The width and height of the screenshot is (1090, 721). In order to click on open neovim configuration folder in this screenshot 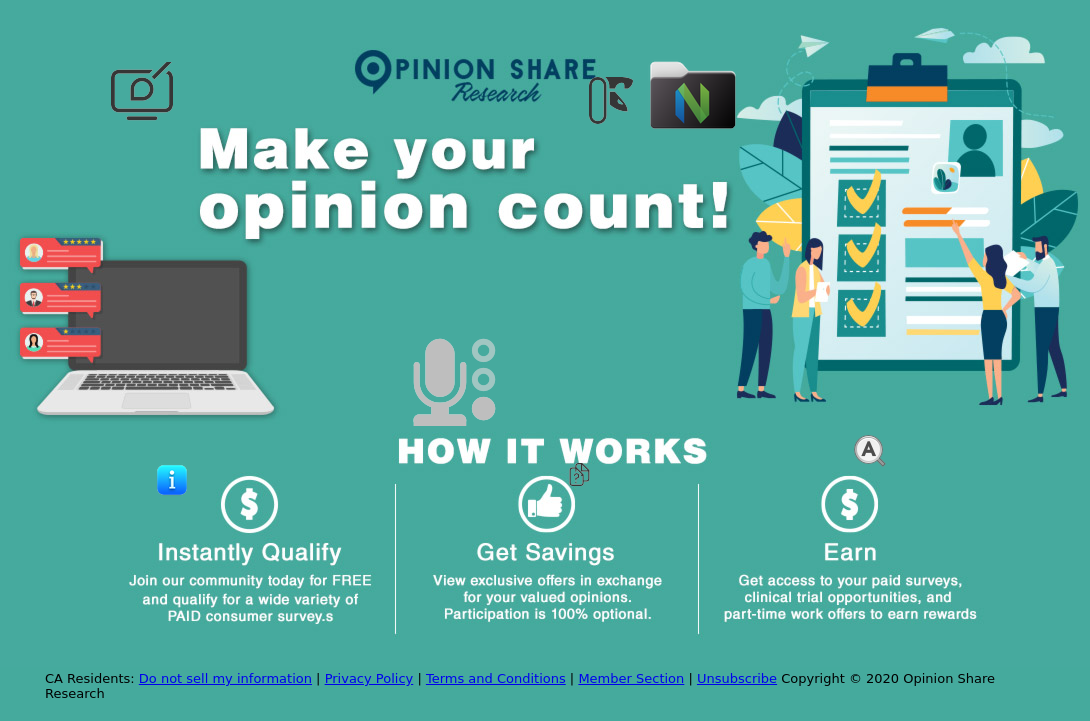, I will do `click(692, 97)`.